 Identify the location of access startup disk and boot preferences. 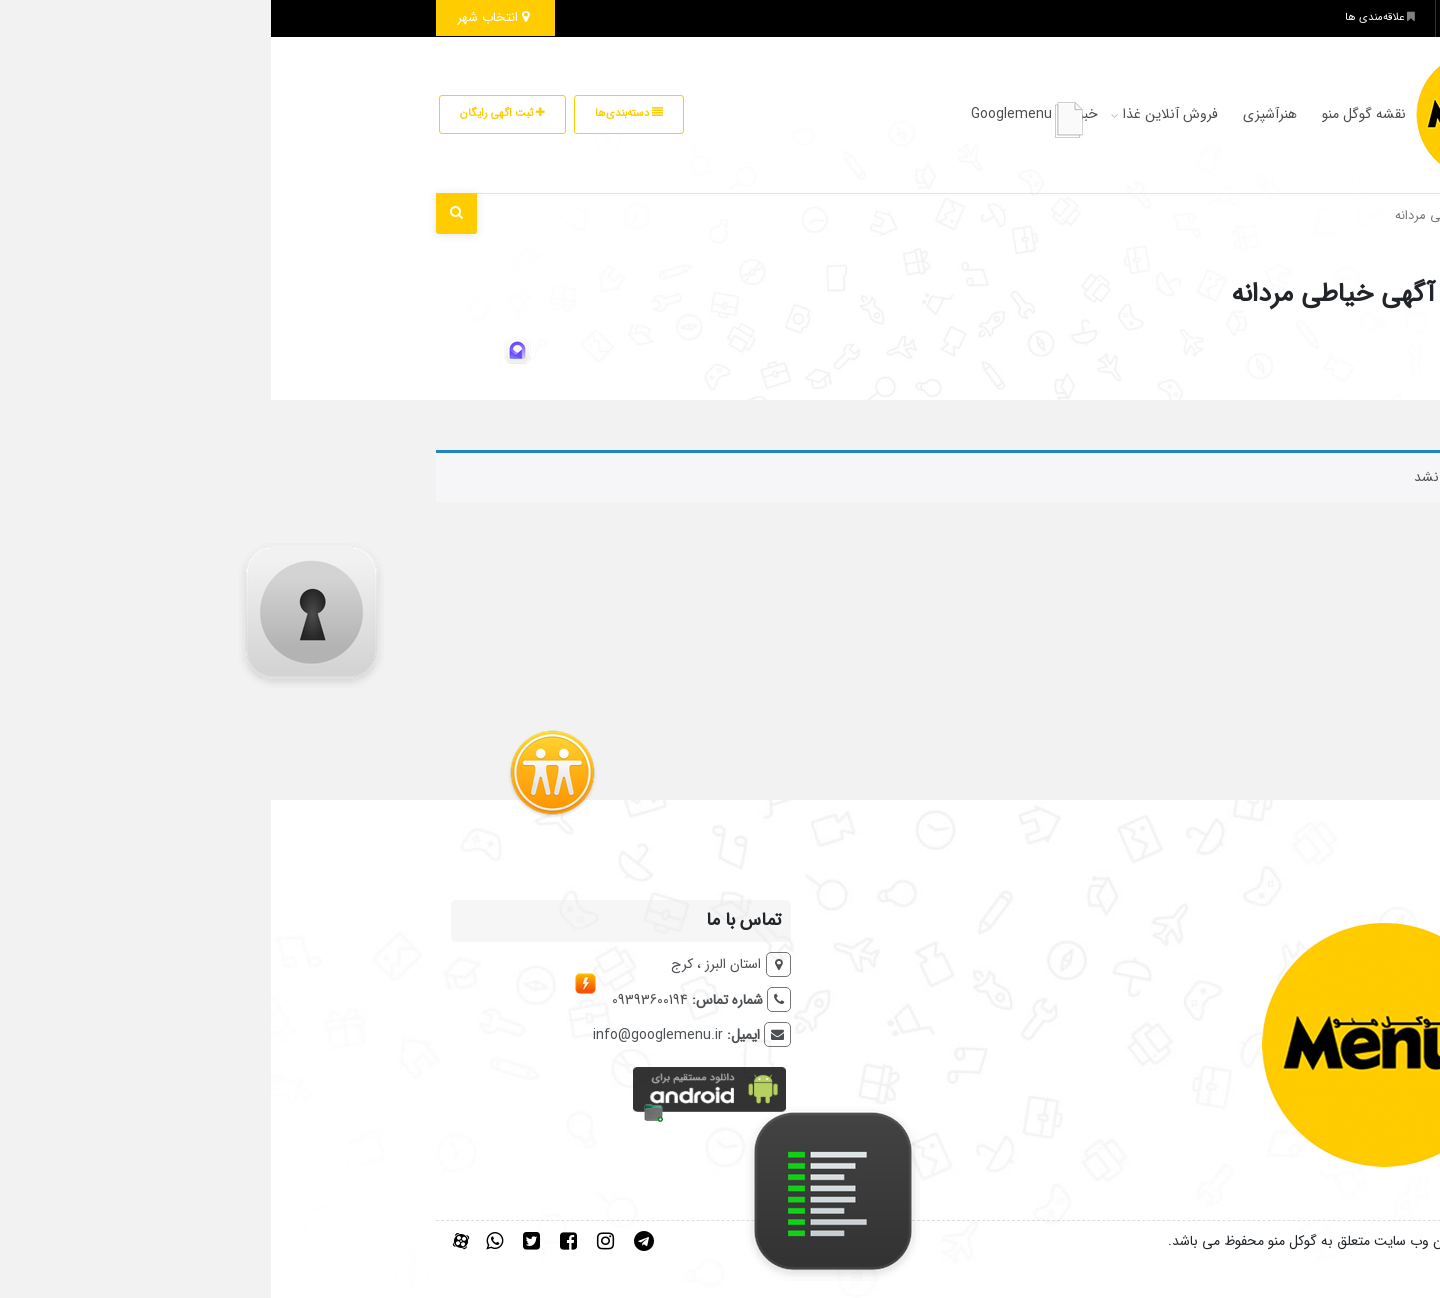
(833, 1194).